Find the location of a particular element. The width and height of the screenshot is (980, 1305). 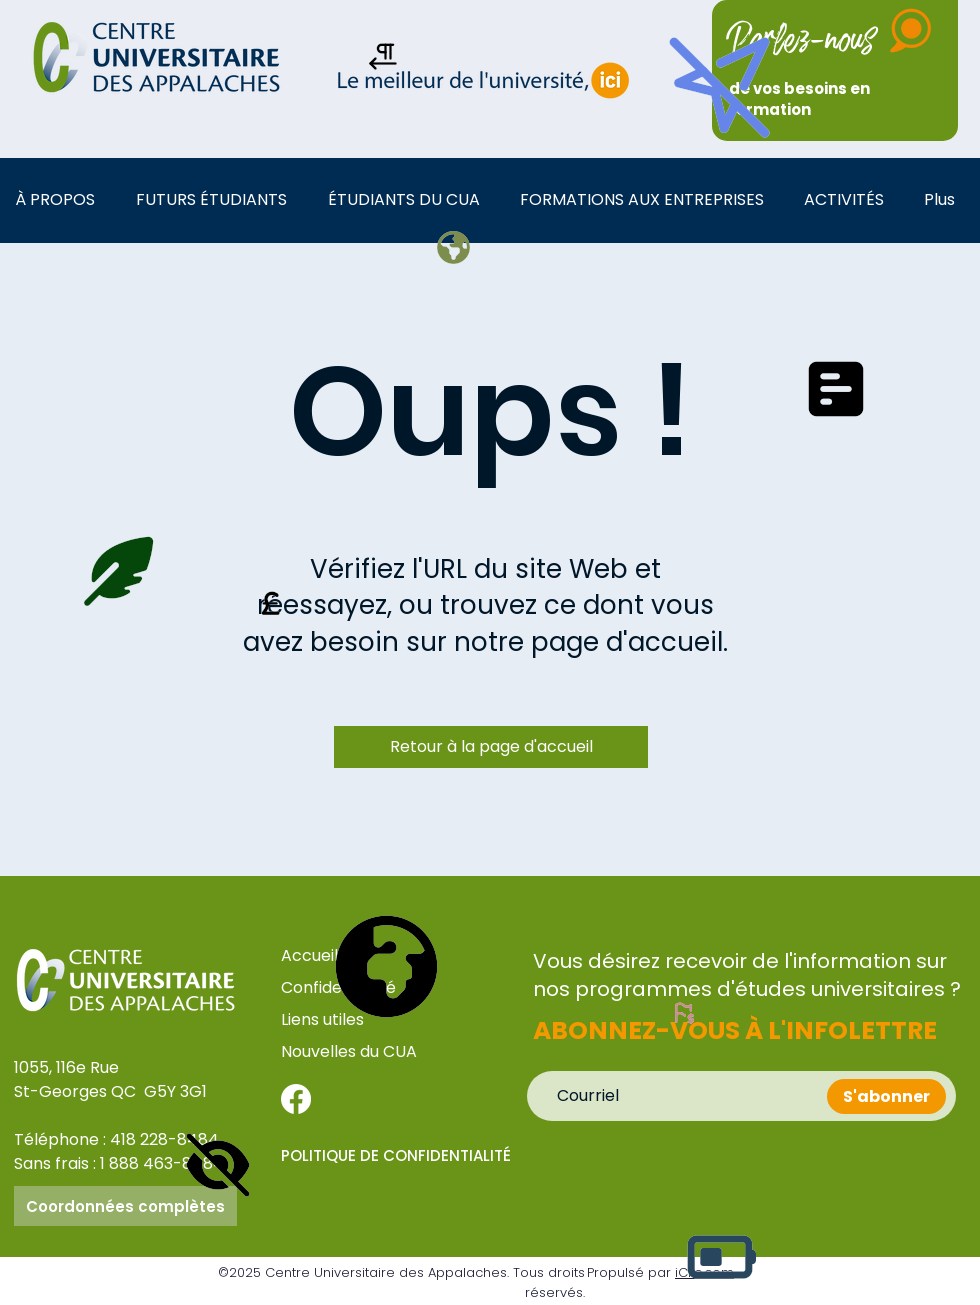

indicates price or payment in British pounds is located at coordinates (271, 603).